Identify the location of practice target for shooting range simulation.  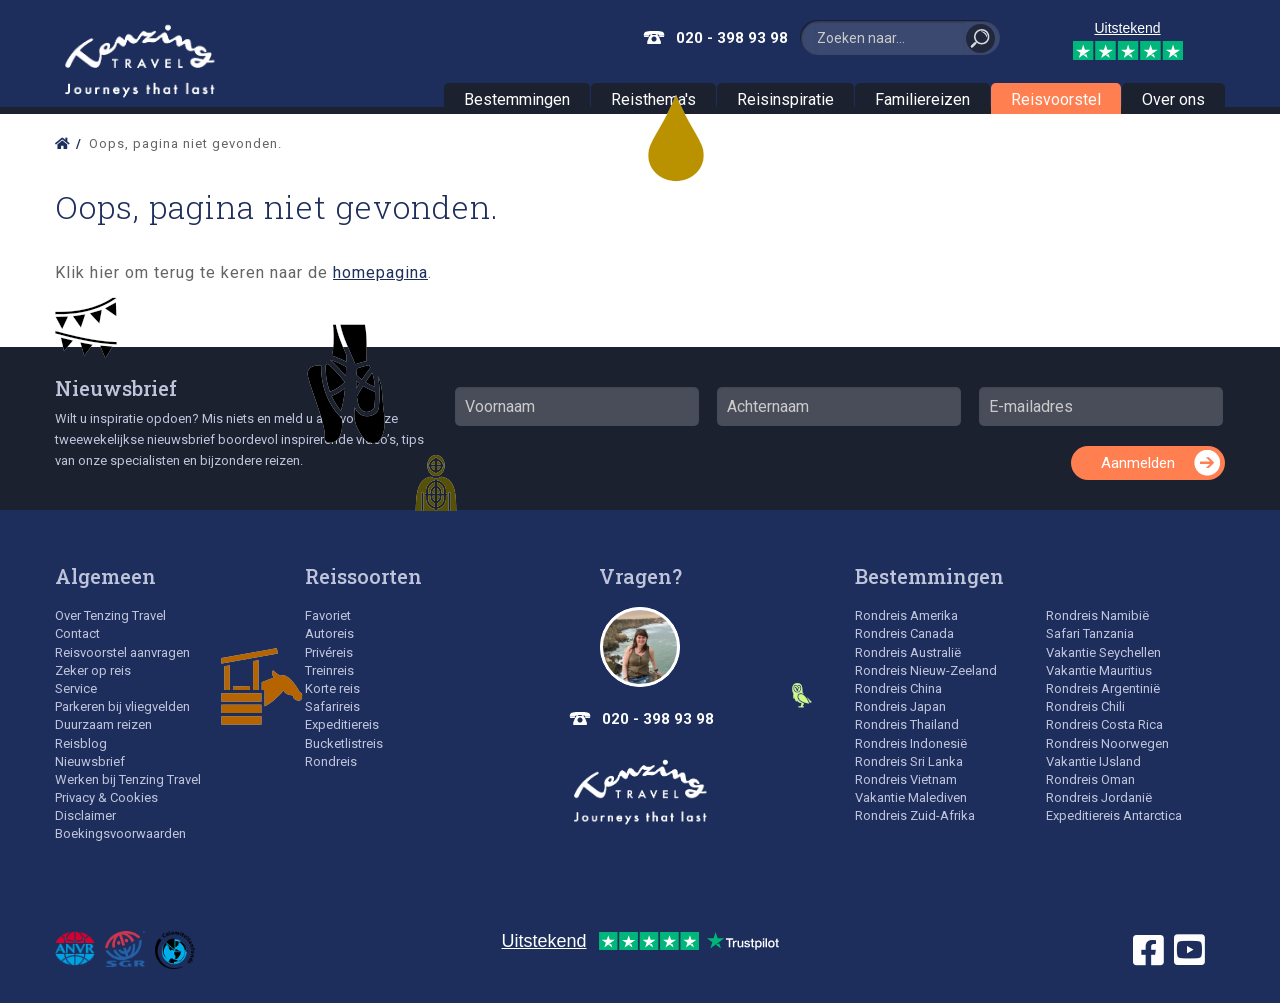
(436, 483).